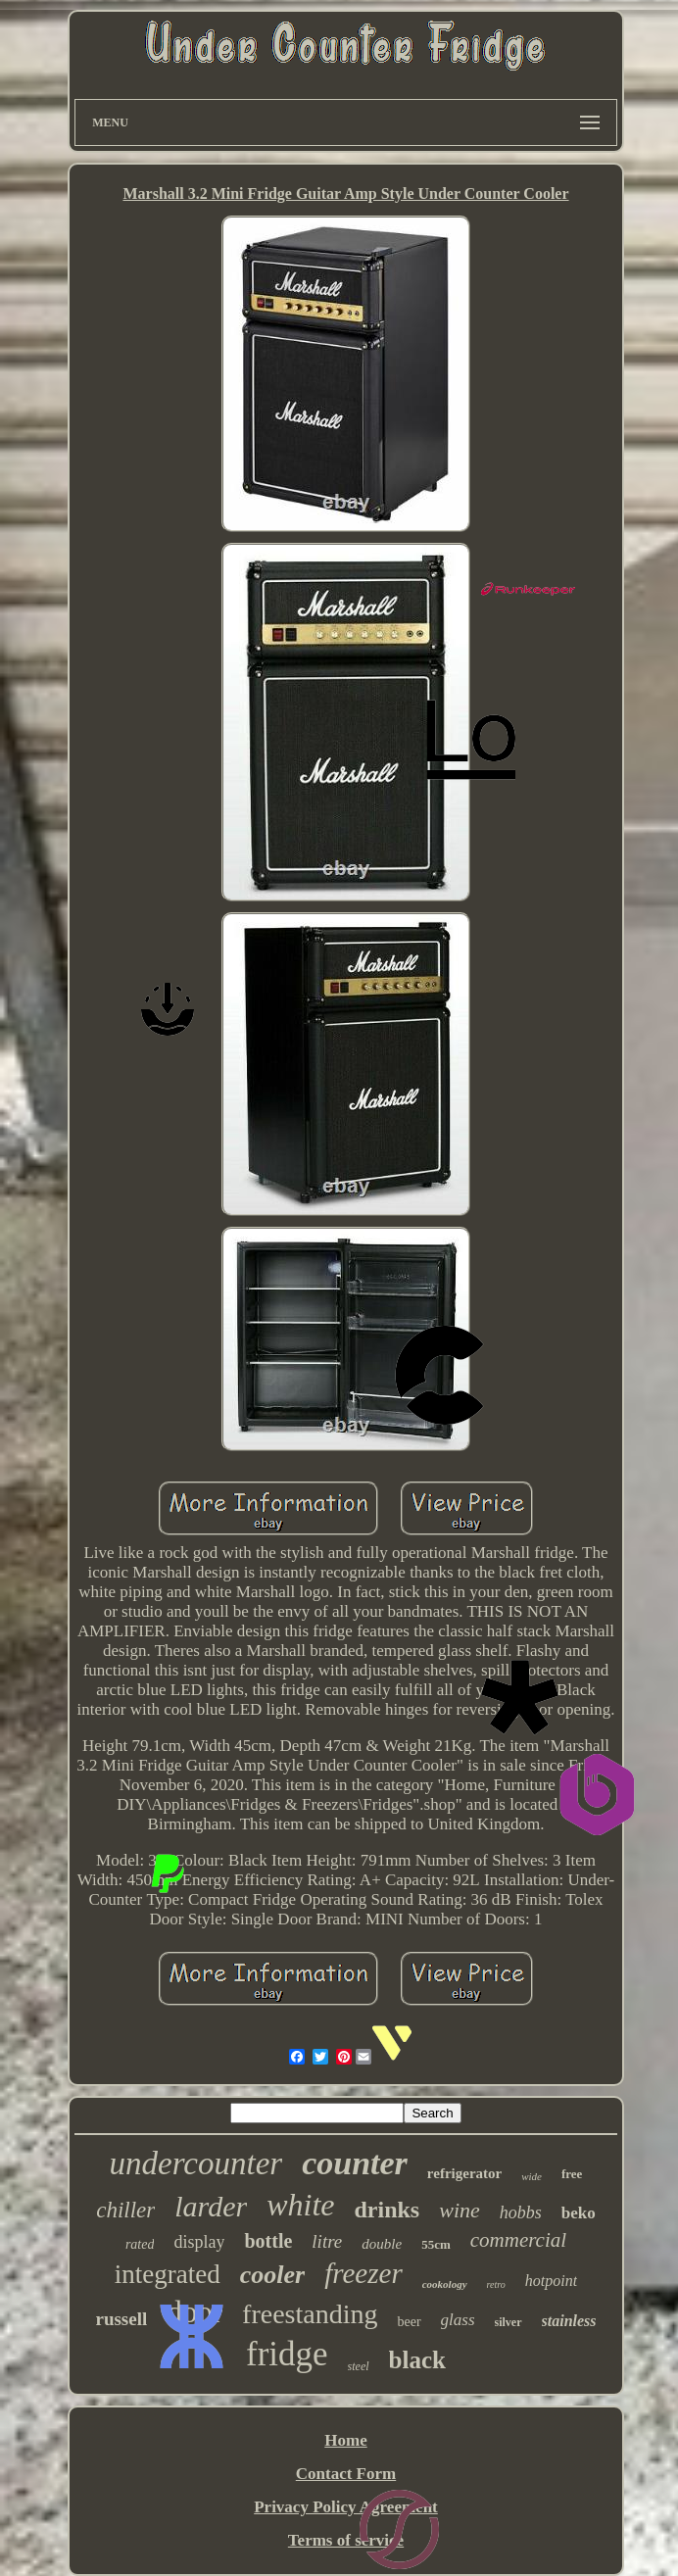 This screenshot has width=678, height=2576. I want to click on open beekeeper studio database management app, so click(597, 1794).